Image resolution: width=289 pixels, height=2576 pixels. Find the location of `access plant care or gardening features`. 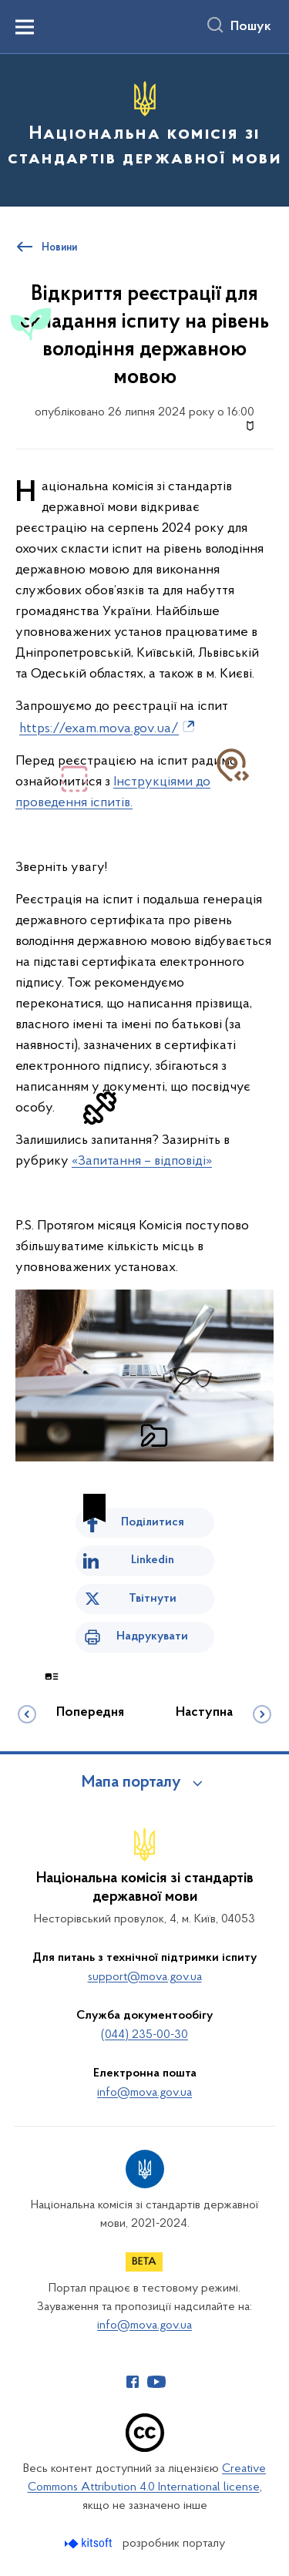

access plant care or gardening features is located at coordinates (31, 323).